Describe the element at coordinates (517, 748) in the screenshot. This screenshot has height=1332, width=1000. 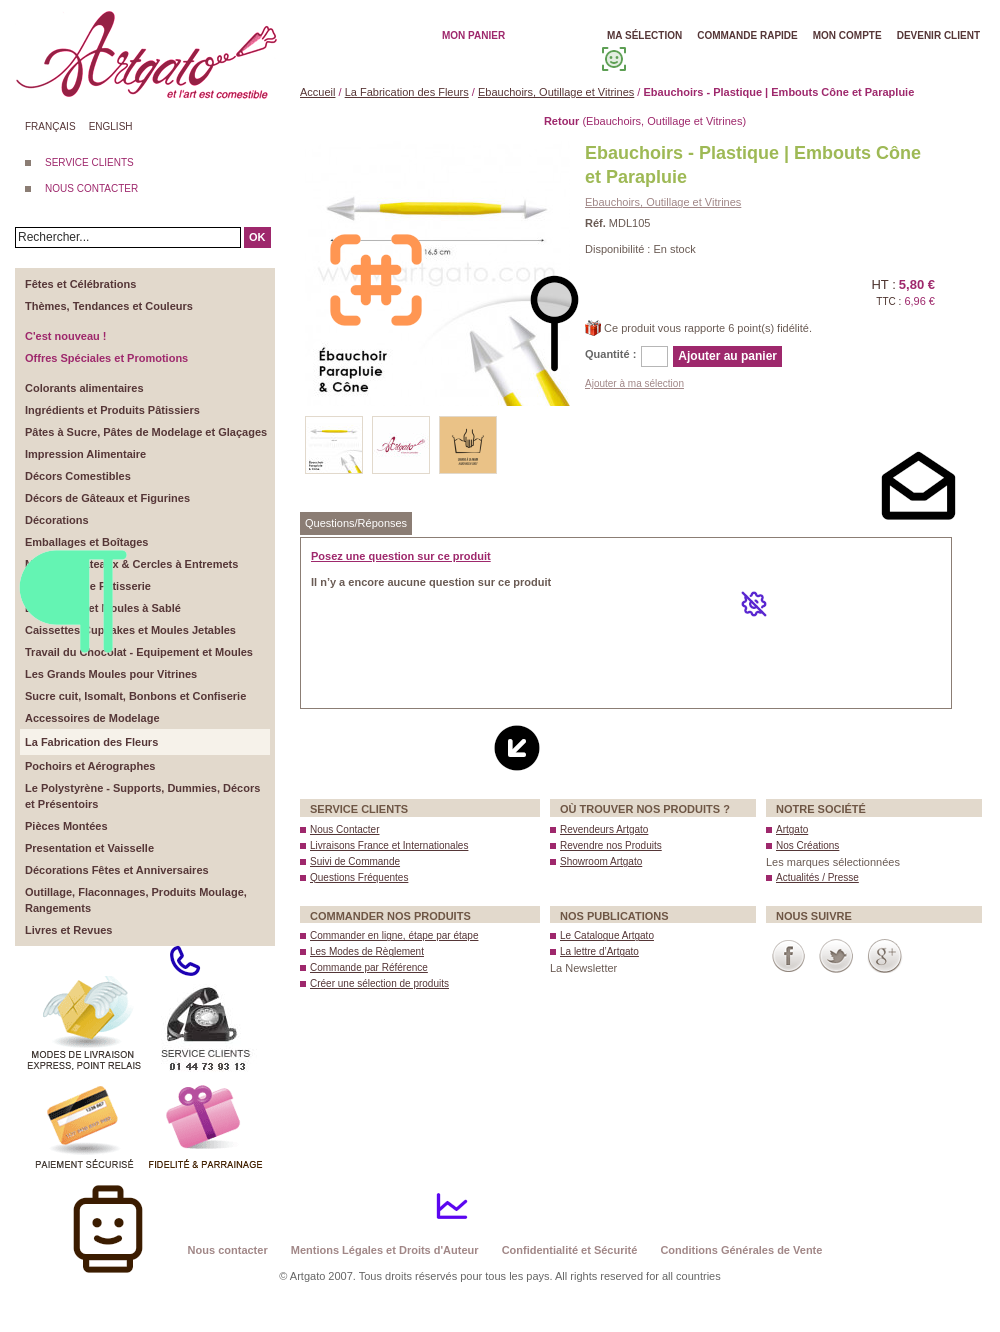
I see `navigate to previous or lower-left section` at that location.